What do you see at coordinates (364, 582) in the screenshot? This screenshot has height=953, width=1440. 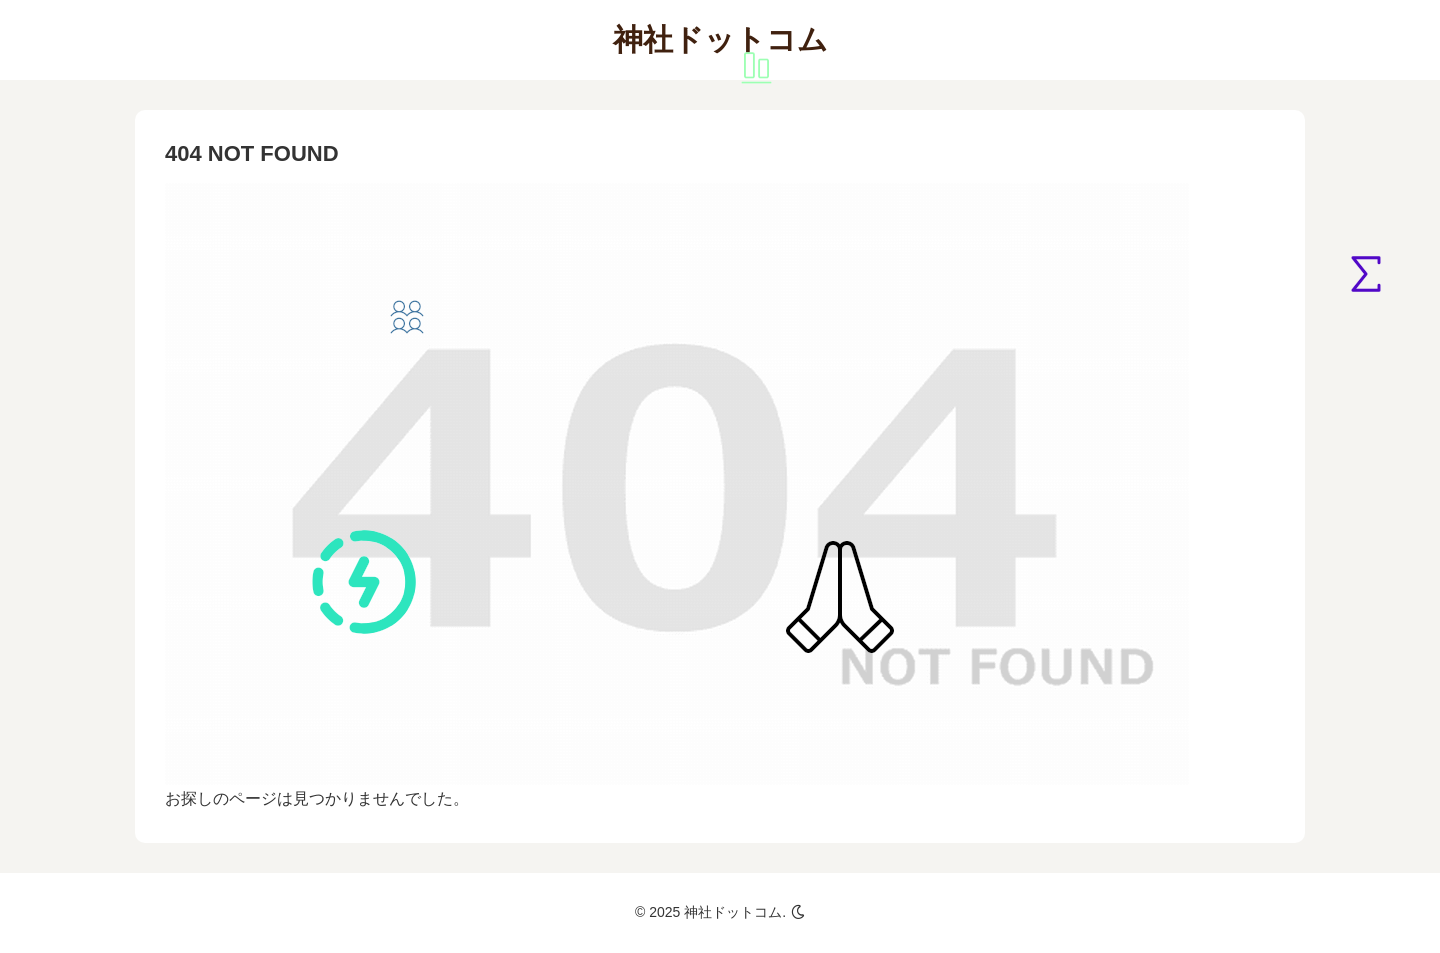 I see `battery is currently charging` at bounding box center [364, 582].